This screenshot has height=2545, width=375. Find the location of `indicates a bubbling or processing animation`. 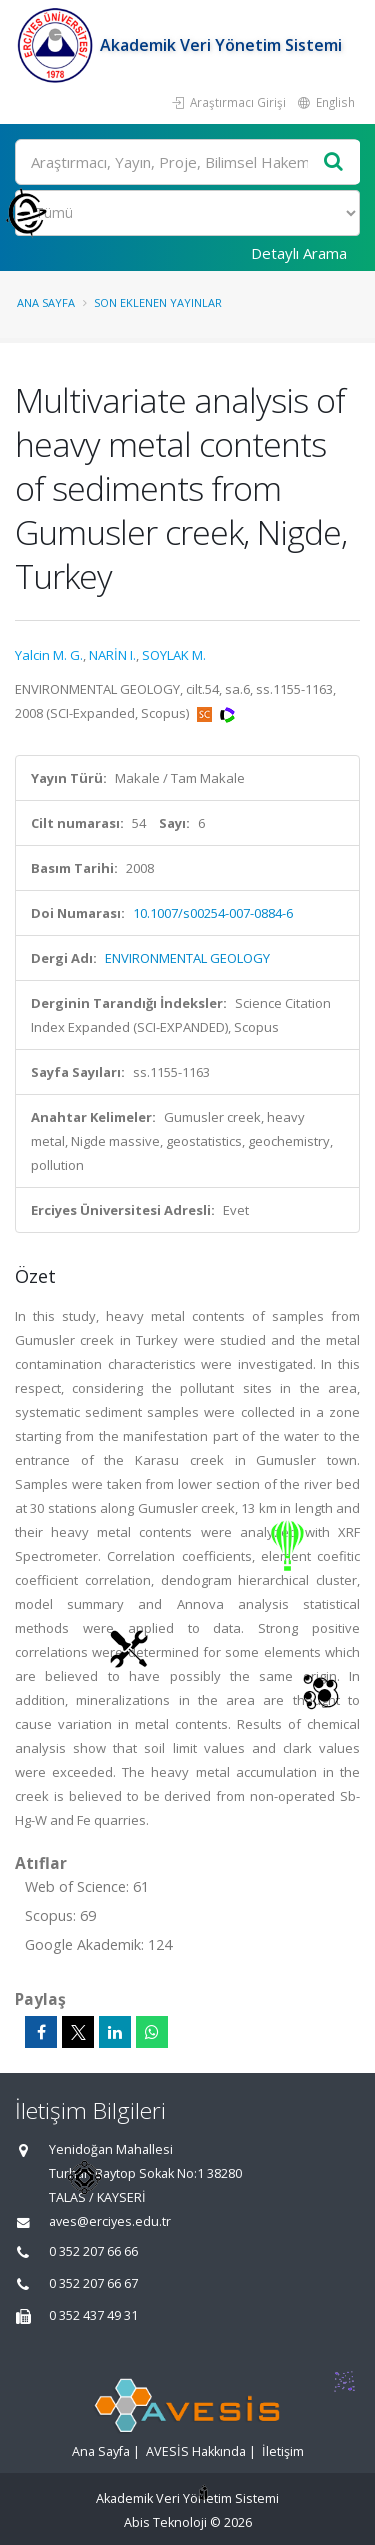

indicates a bubbling or processing animation is located at coordinates (321, 1692).